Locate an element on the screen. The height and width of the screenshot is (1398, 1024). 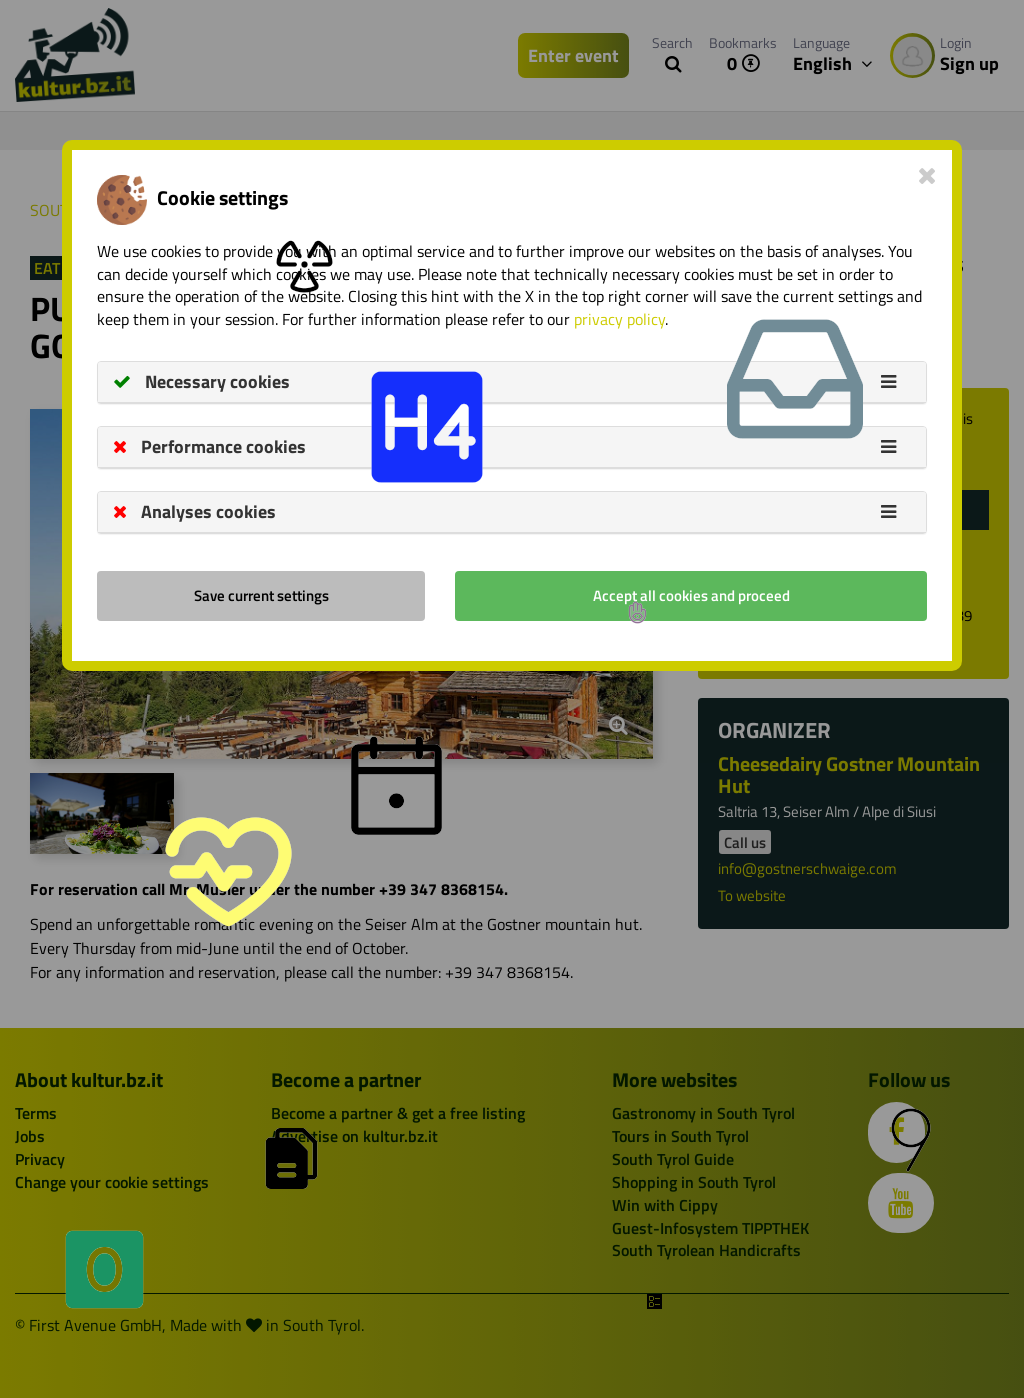
indicates zero or no items is located at coordinates (104, 1269).